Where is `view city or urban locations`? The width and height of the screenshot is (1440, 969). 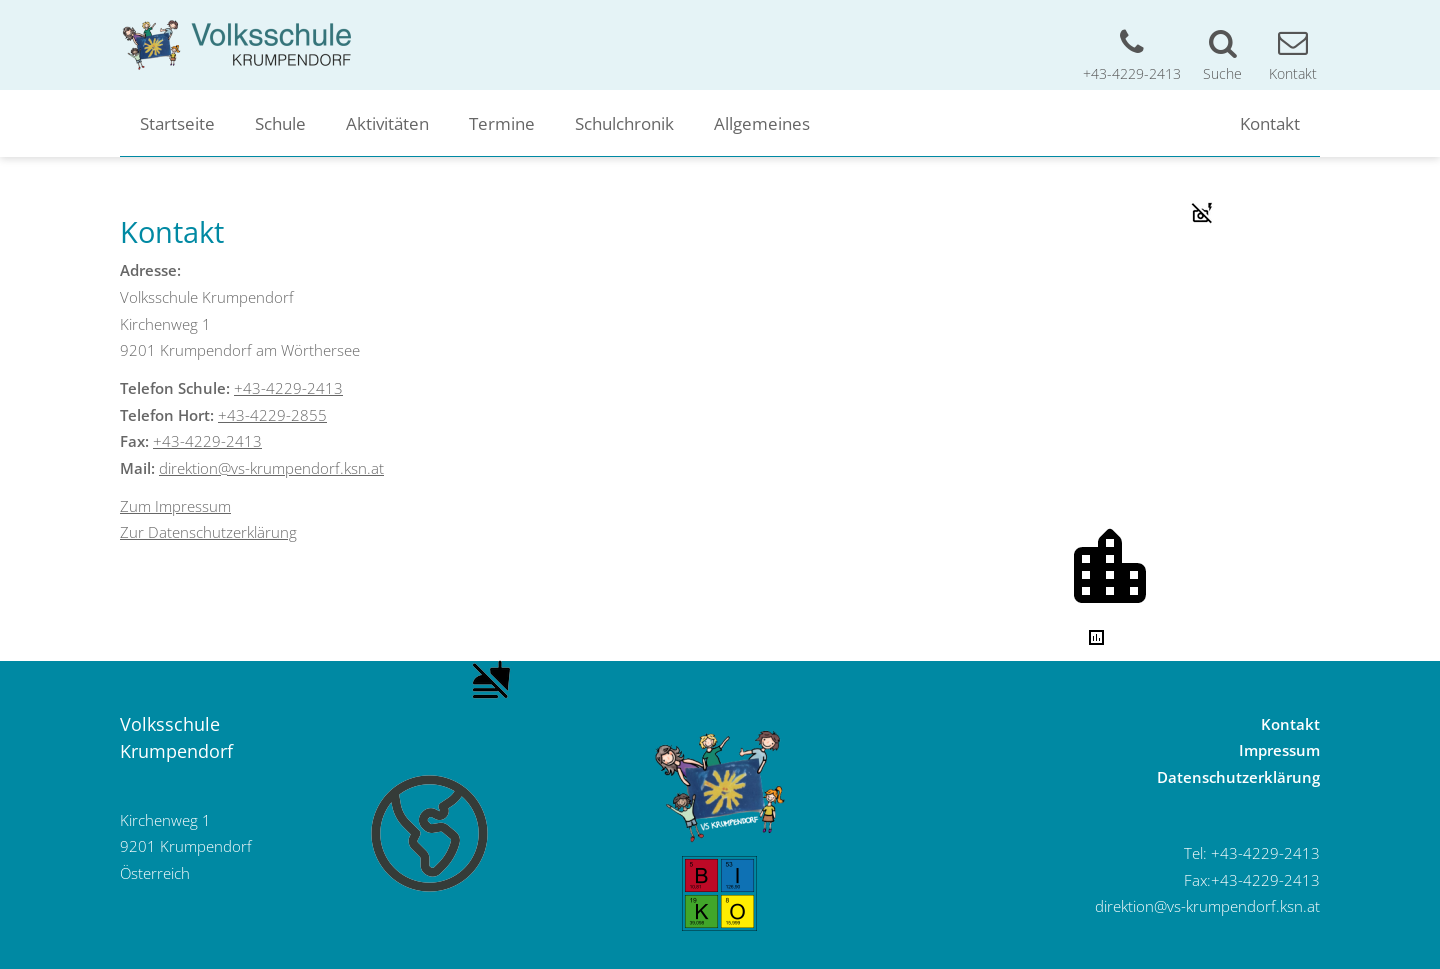
view city or urban locations is located at coordinates (1110, 567).